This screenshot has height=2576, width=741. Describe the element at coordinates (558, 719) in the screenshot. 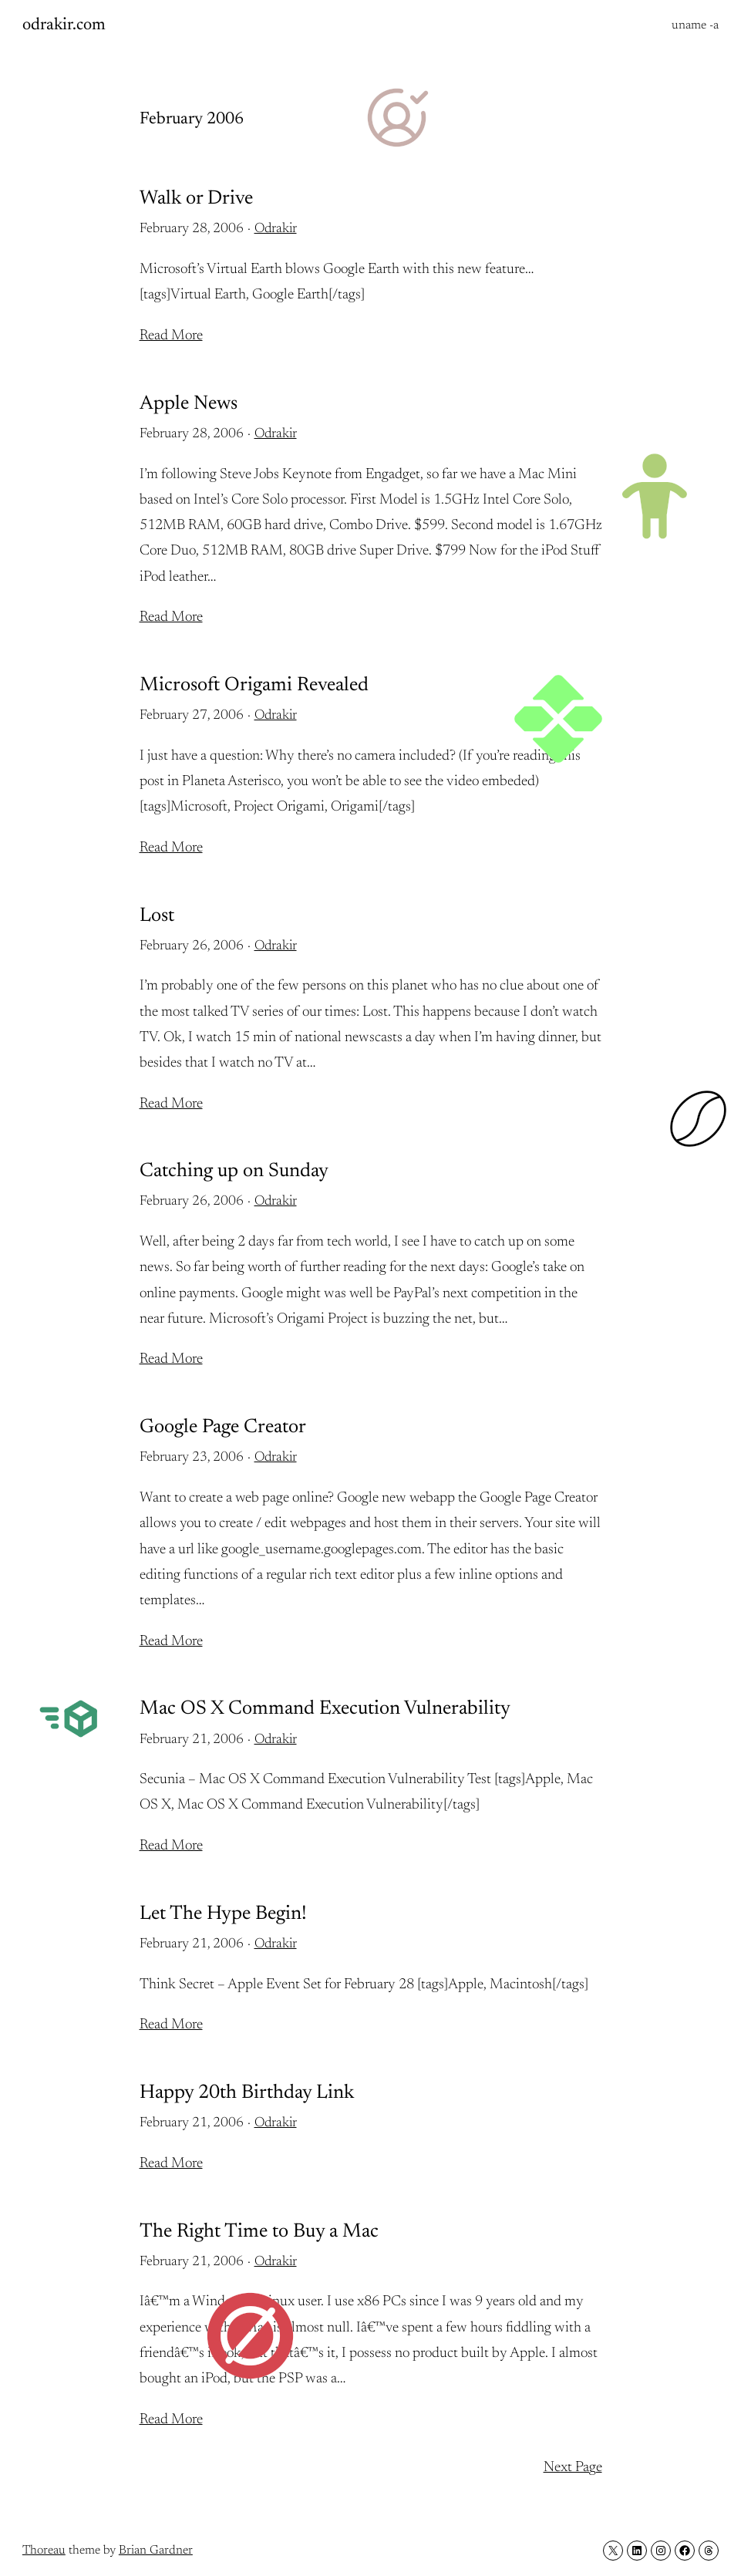

I see `pix instant payment system logo` at that location.